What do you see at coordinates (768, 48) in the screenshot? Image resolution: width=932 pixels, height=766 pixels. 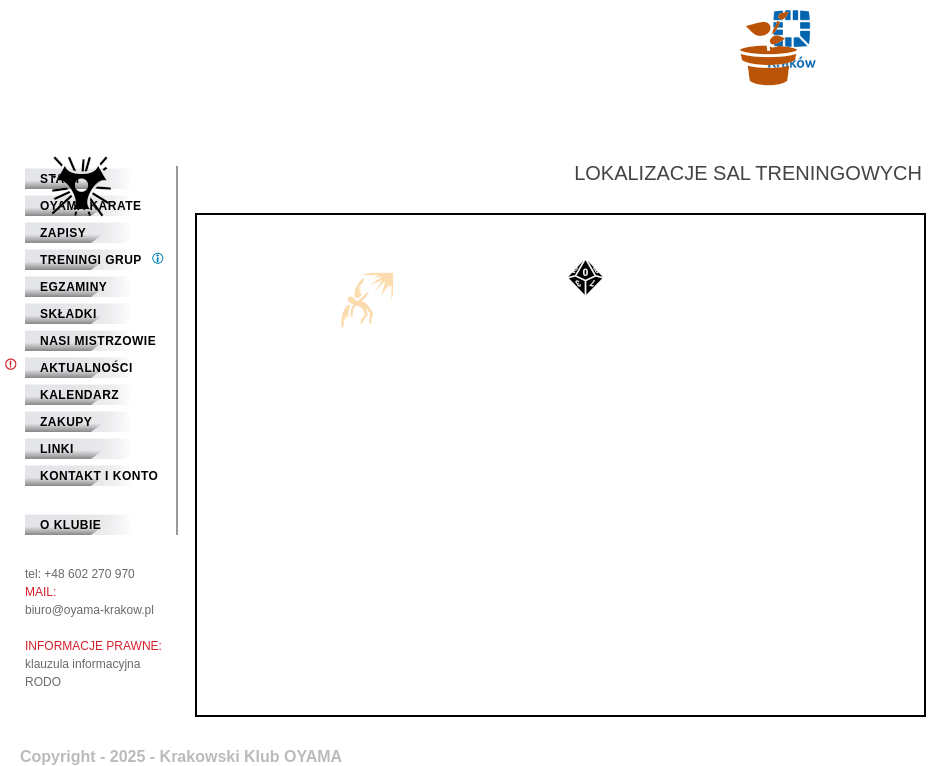 I see `start a new project or initiative` at bounding box center [768, 48].